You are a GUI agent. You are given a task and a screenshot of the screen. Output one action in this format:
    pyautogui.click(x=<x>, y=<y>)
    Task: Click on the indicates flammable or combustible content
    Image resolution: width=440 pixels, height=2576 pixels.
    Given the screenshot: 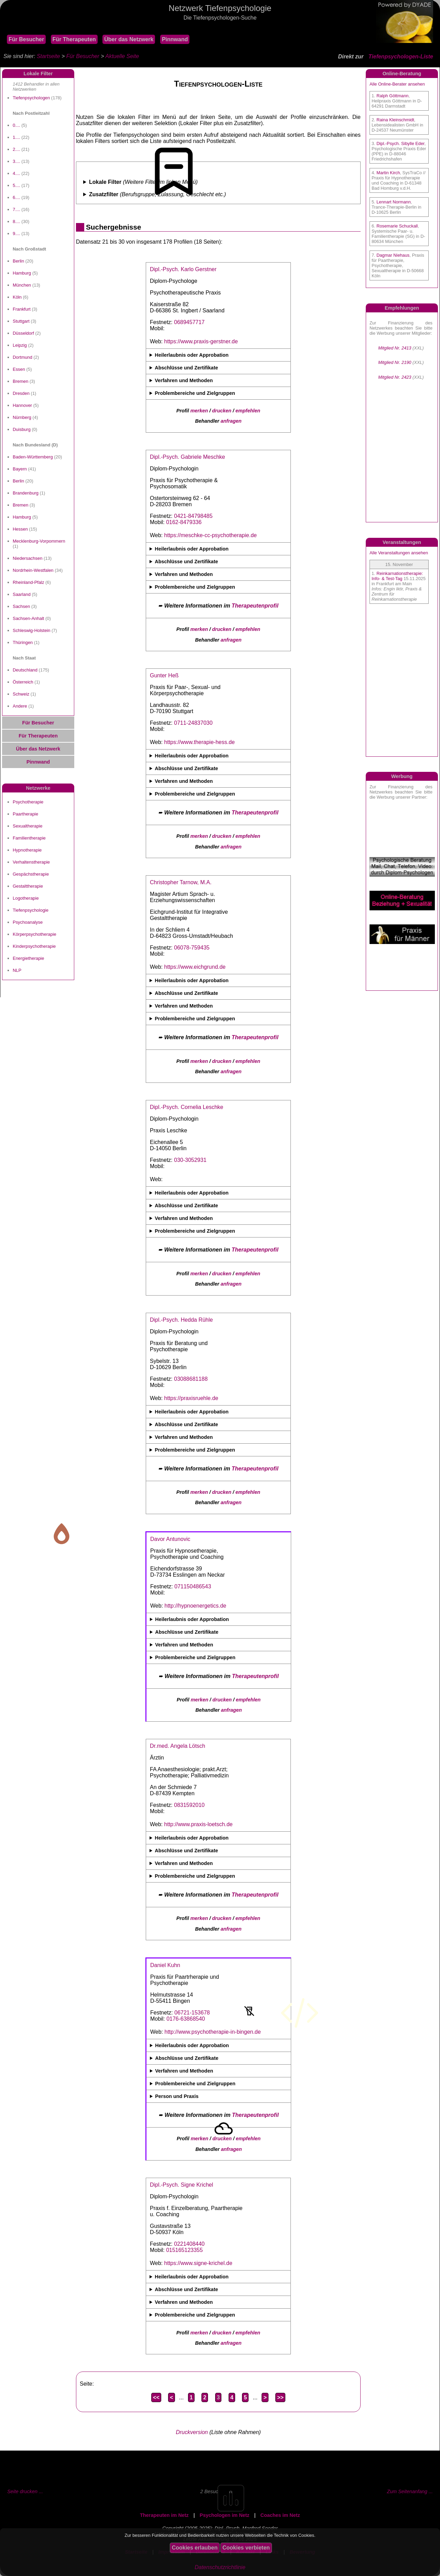 What is the action you would take?
    pyautogui.click(x=62, y=1534)
    